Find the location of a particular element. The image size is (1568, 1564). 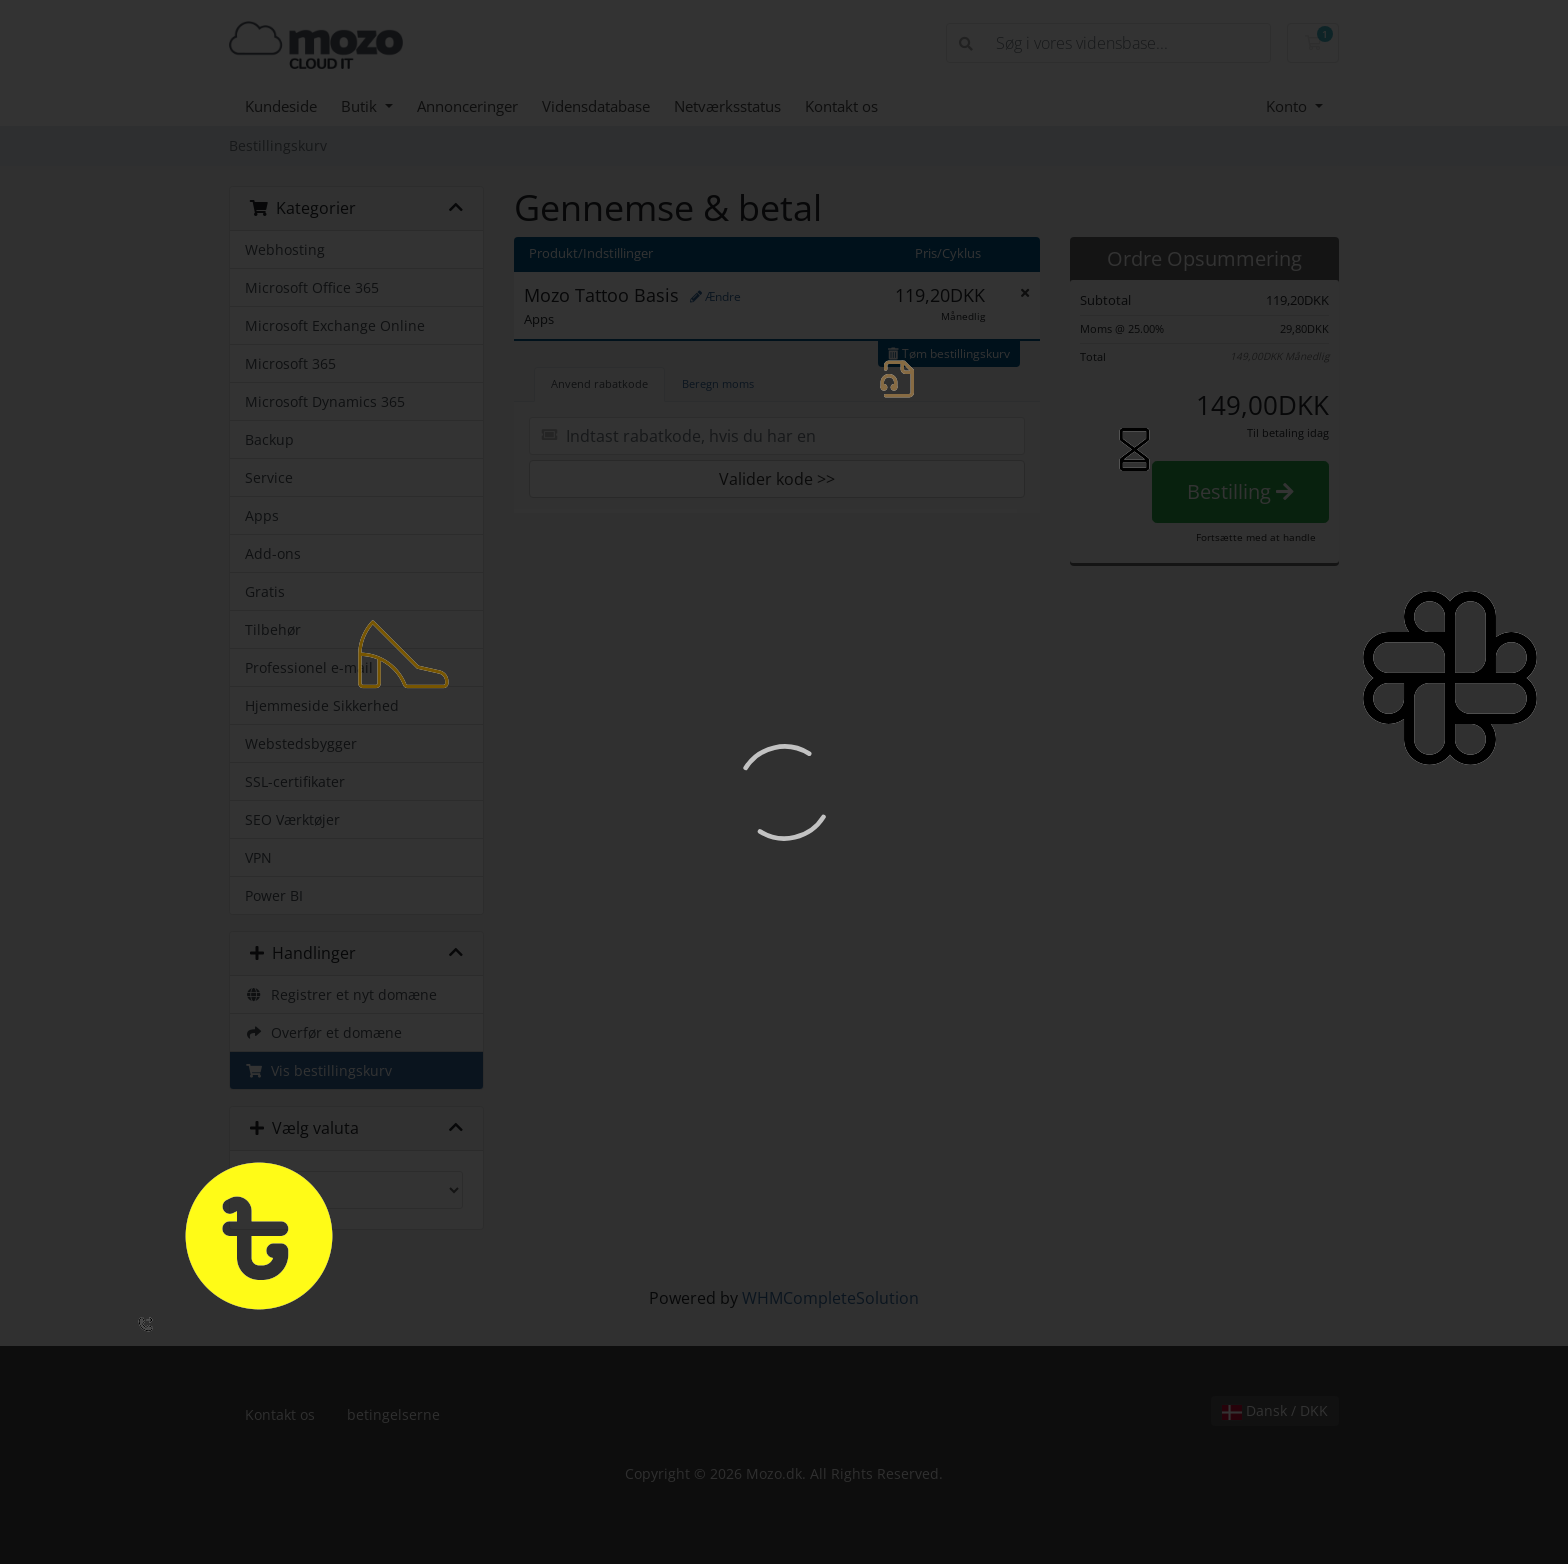

open slack is located at coordinates (1450, 678).